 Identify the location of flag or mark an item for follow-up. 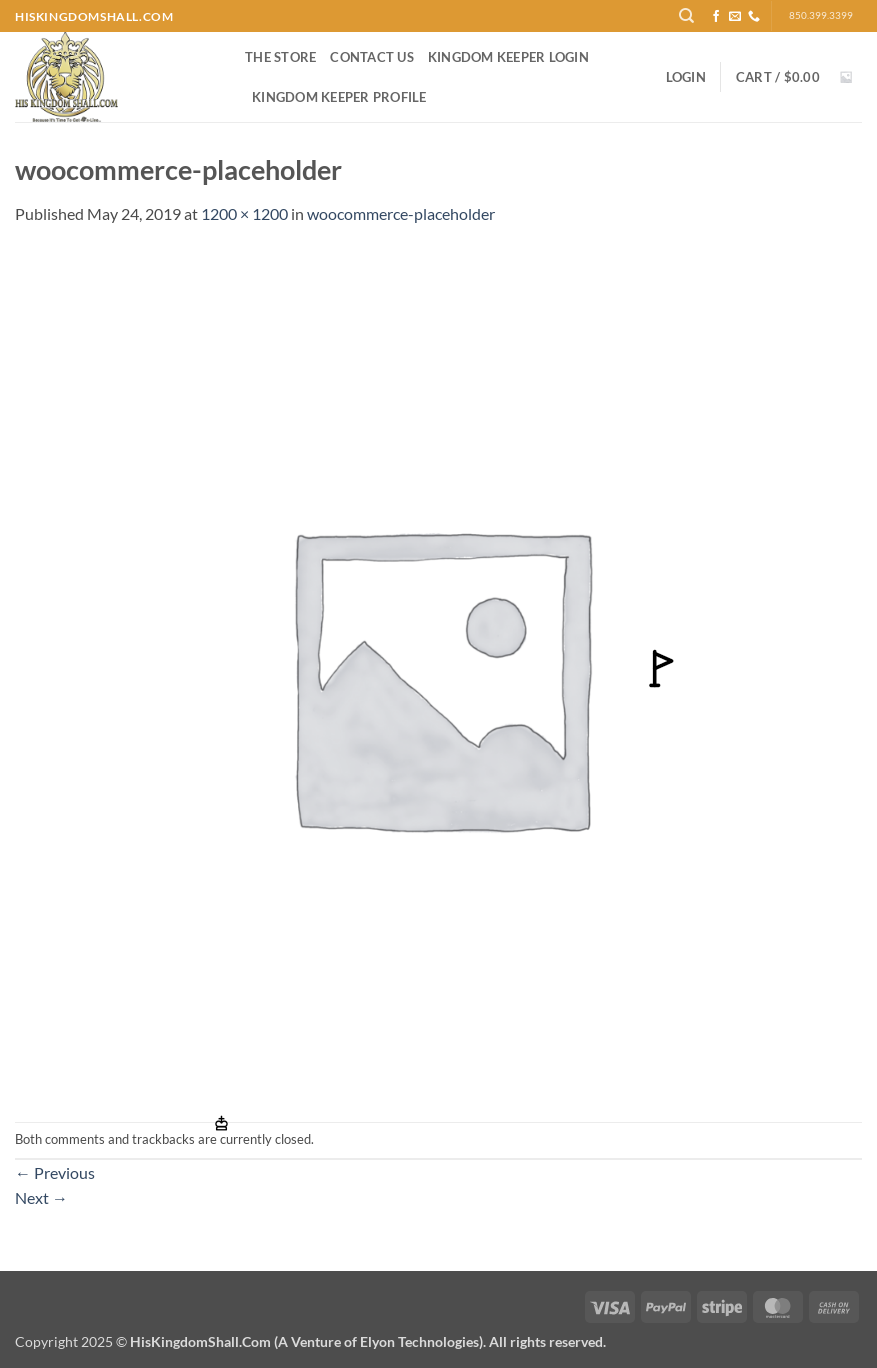
(658, 668).